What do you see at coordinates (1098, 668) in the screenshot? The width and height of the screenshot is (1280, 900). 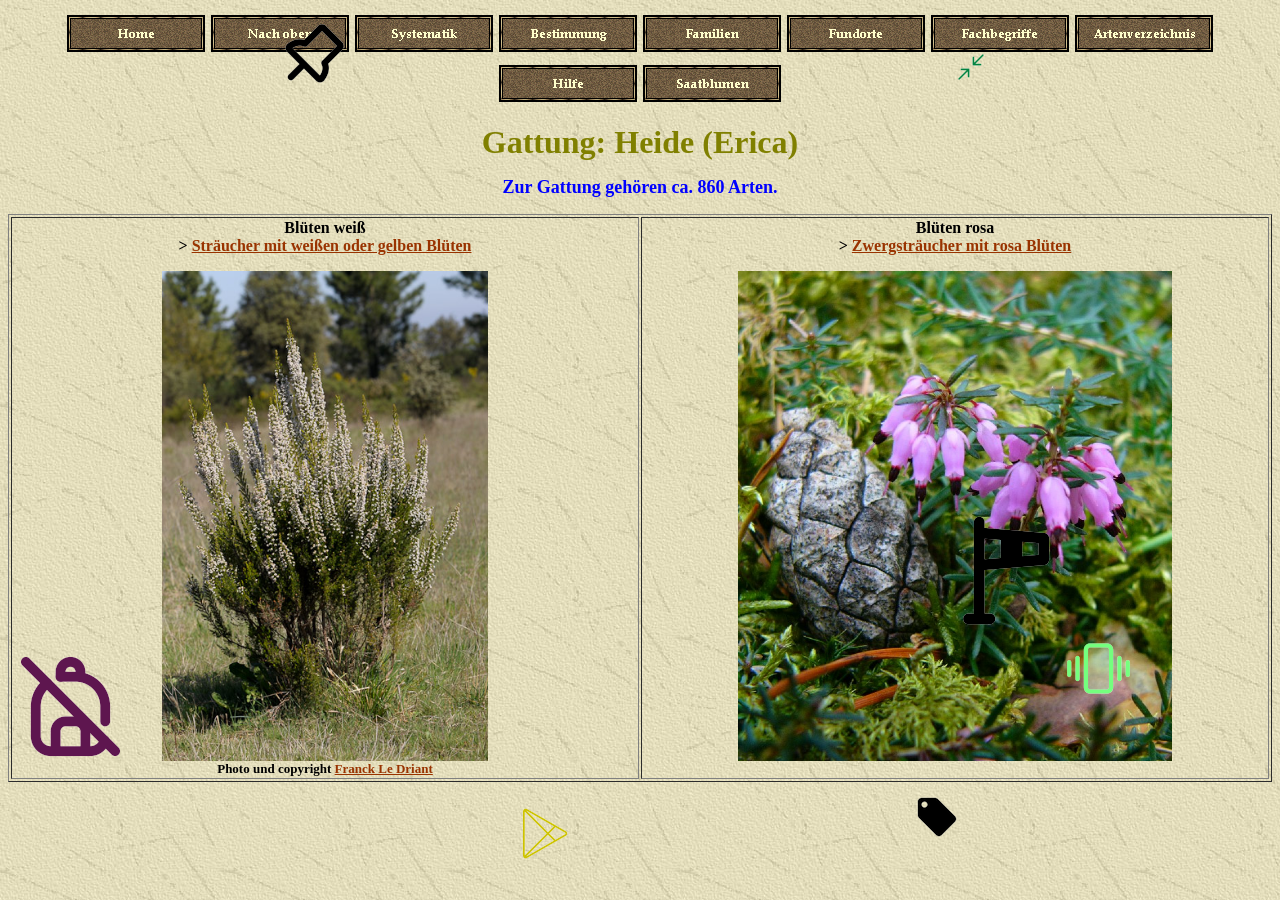 I see `toggle vibration mode on your device` at bounding box center [1098, 668].